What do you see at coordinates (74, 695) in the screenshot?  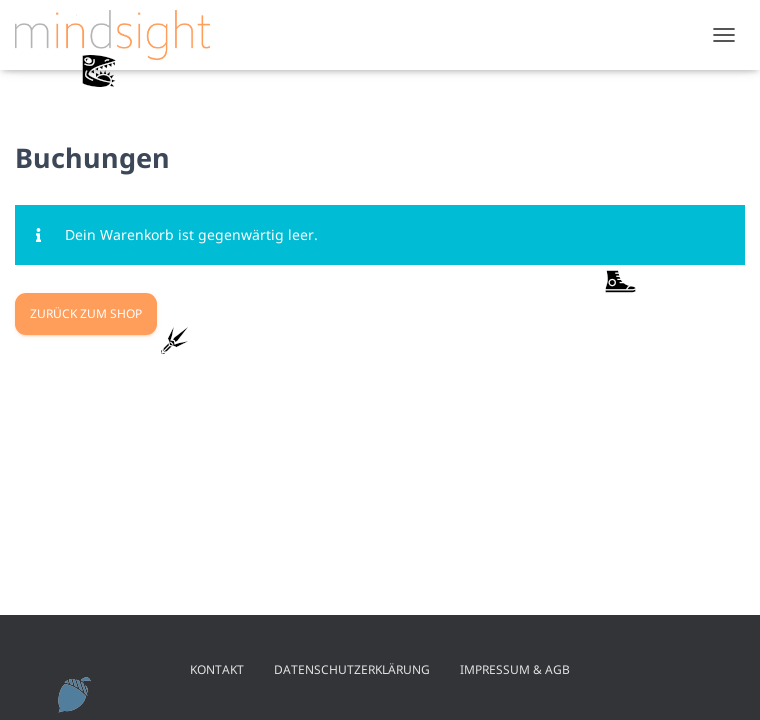 I see `nature or forest-themed game category` at bounding box center [74, 695].